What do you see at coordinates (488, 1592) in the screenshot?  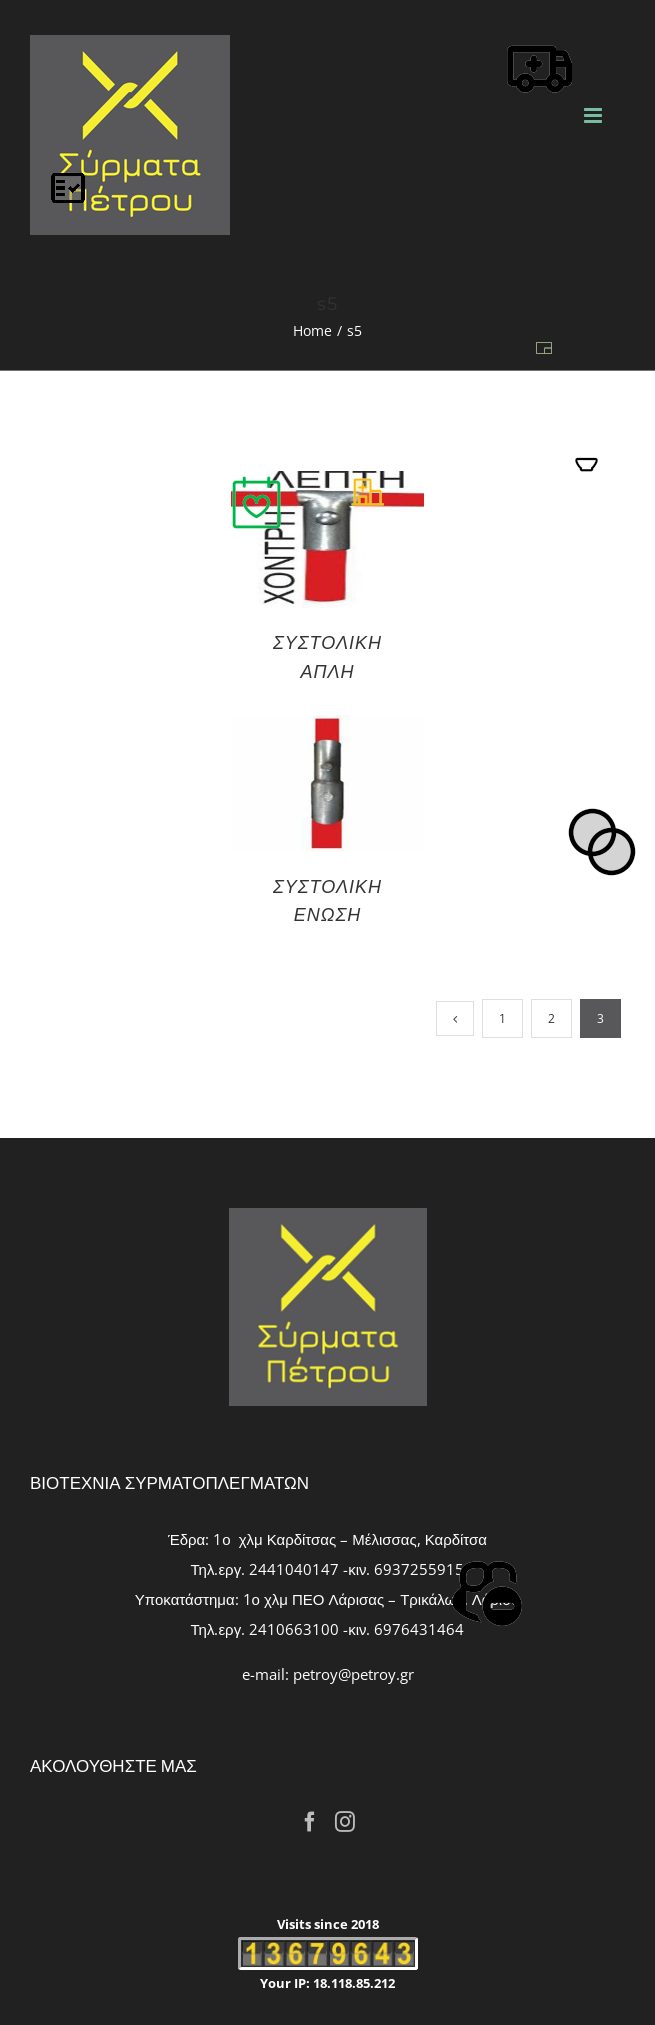 I see `github copilot is blocked or disabled` at bounding box center [488, 1592].